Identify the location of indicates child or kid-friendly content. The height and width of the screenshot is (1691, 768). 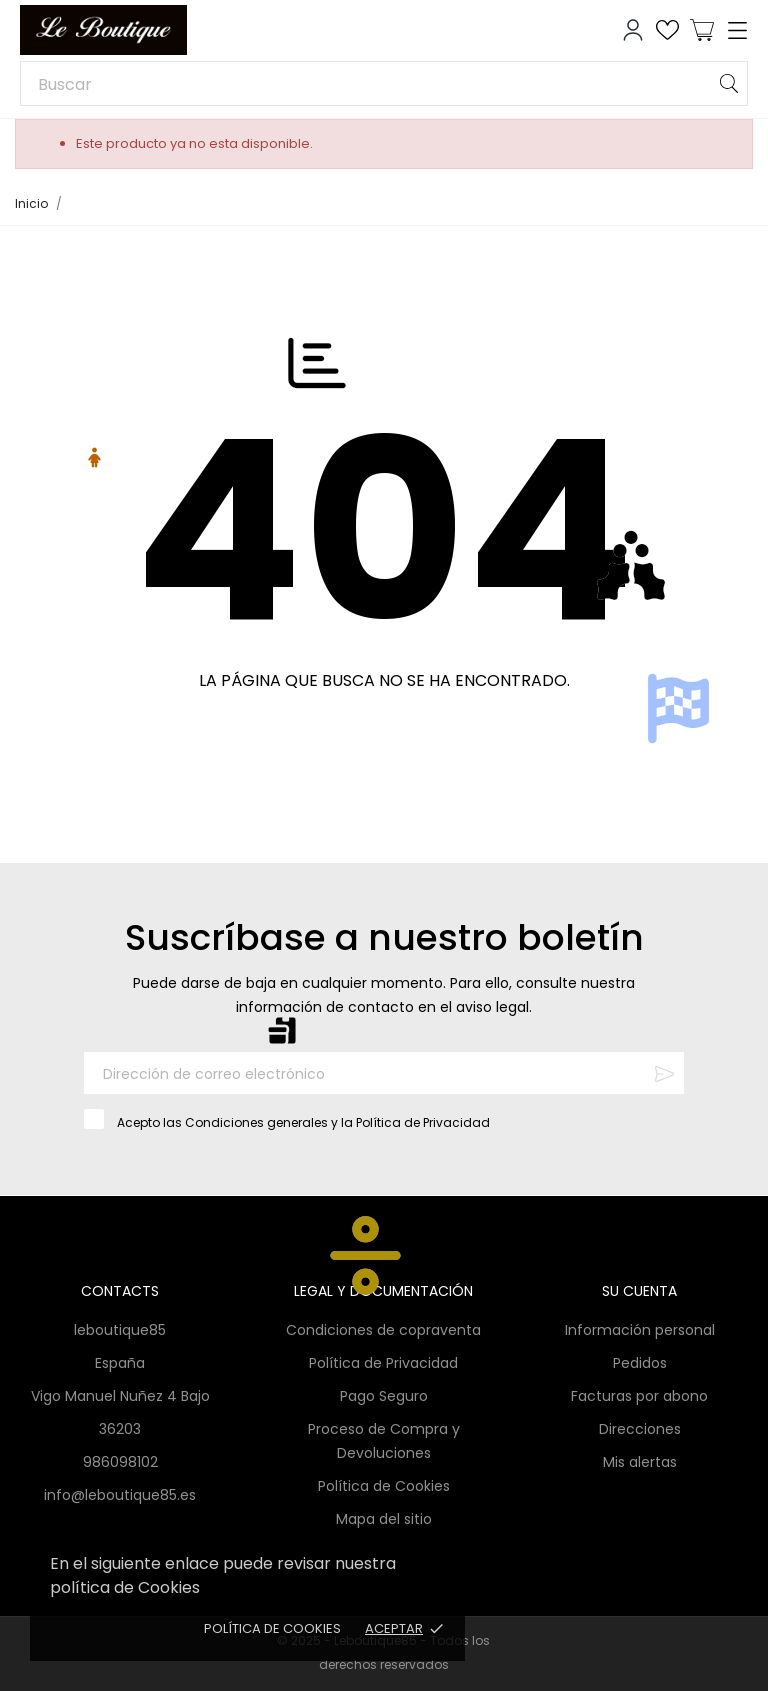
(94, 457).